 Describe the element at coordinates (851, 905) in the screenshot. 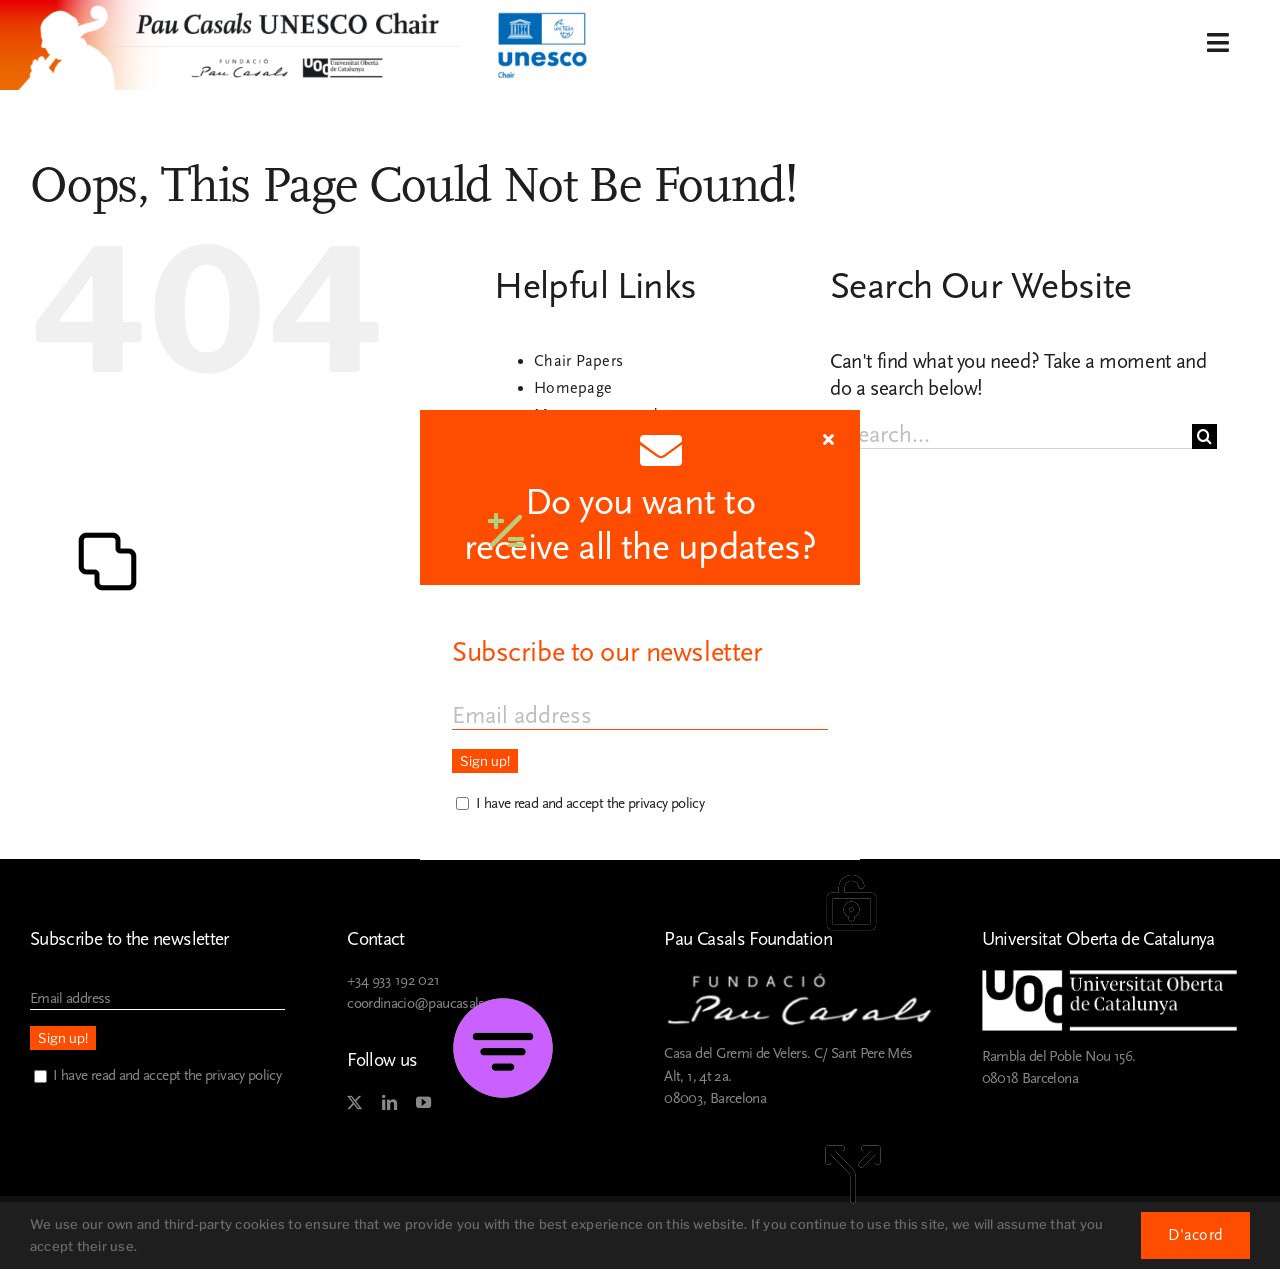

I see `unlock with key authentication` at that location.